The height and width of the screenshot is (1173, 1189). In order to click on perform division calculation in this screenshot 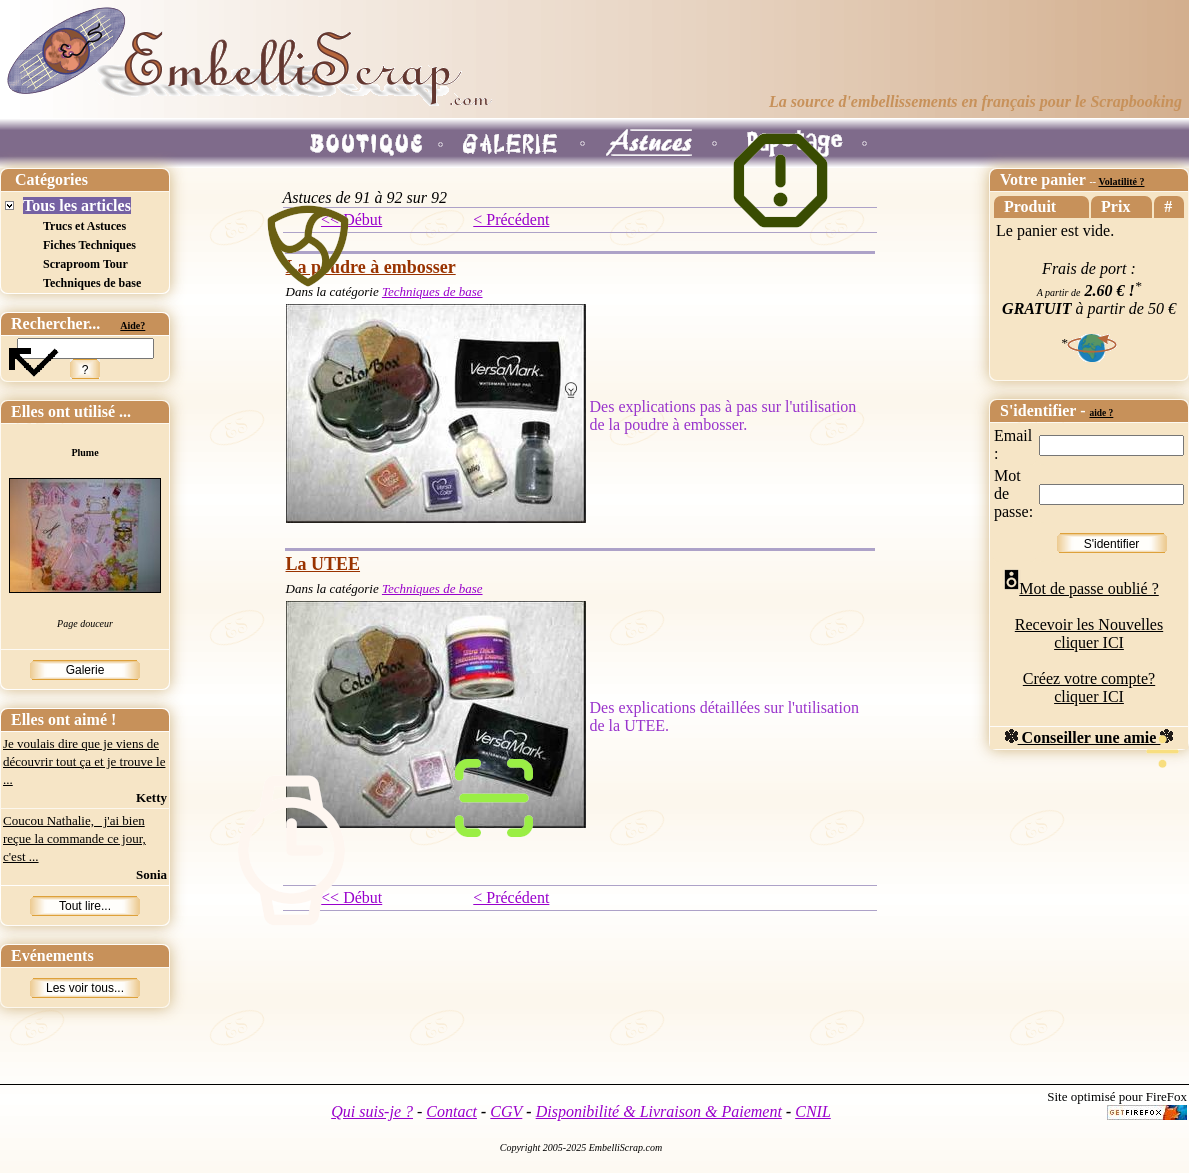, I will do `click(1162, 751)`.